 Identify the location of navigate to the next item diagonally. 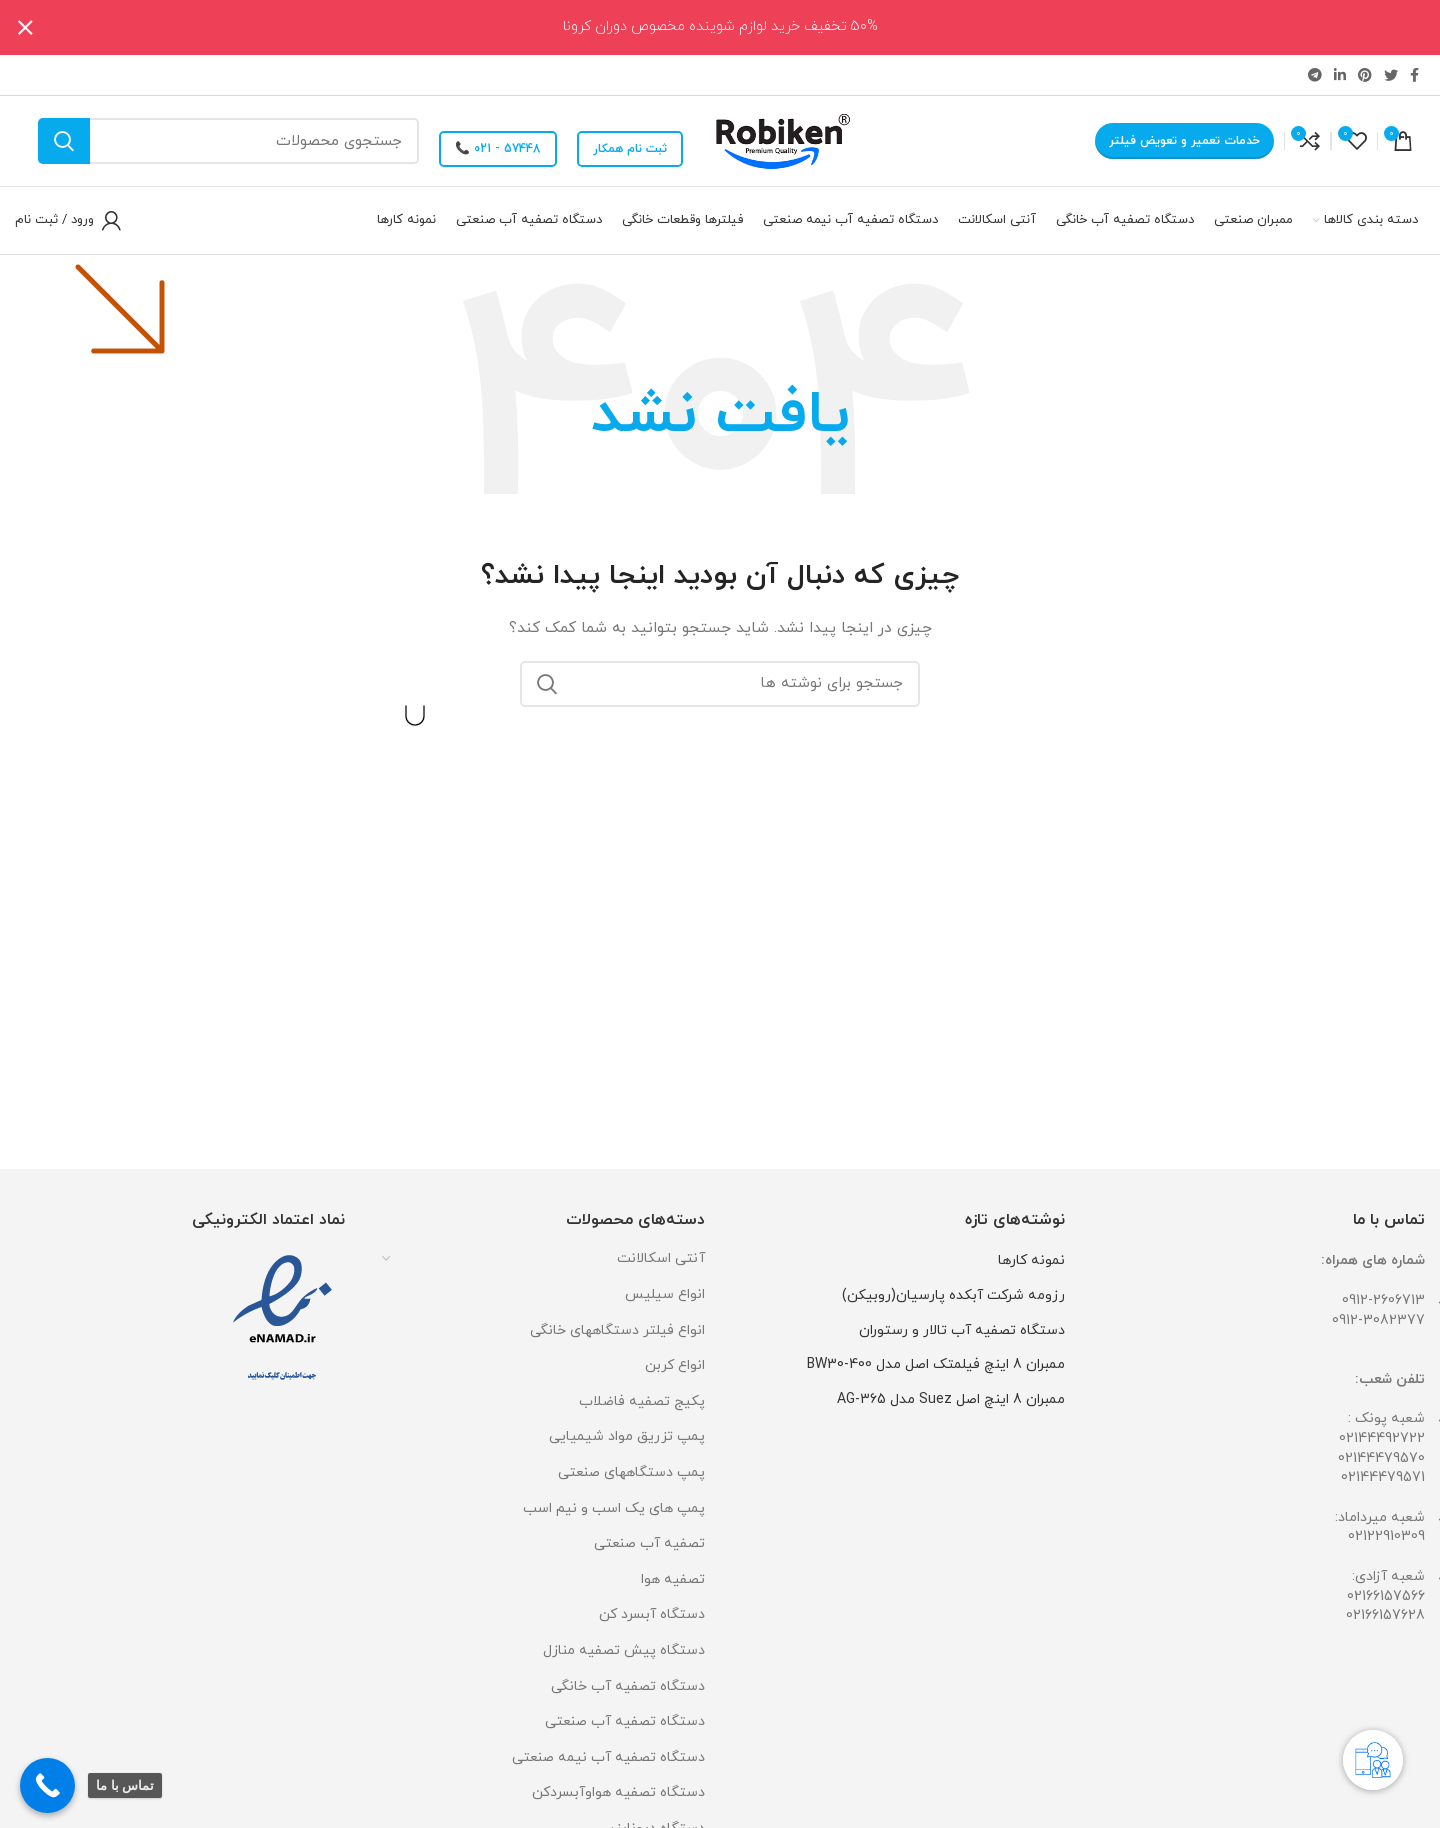
(120, 309).